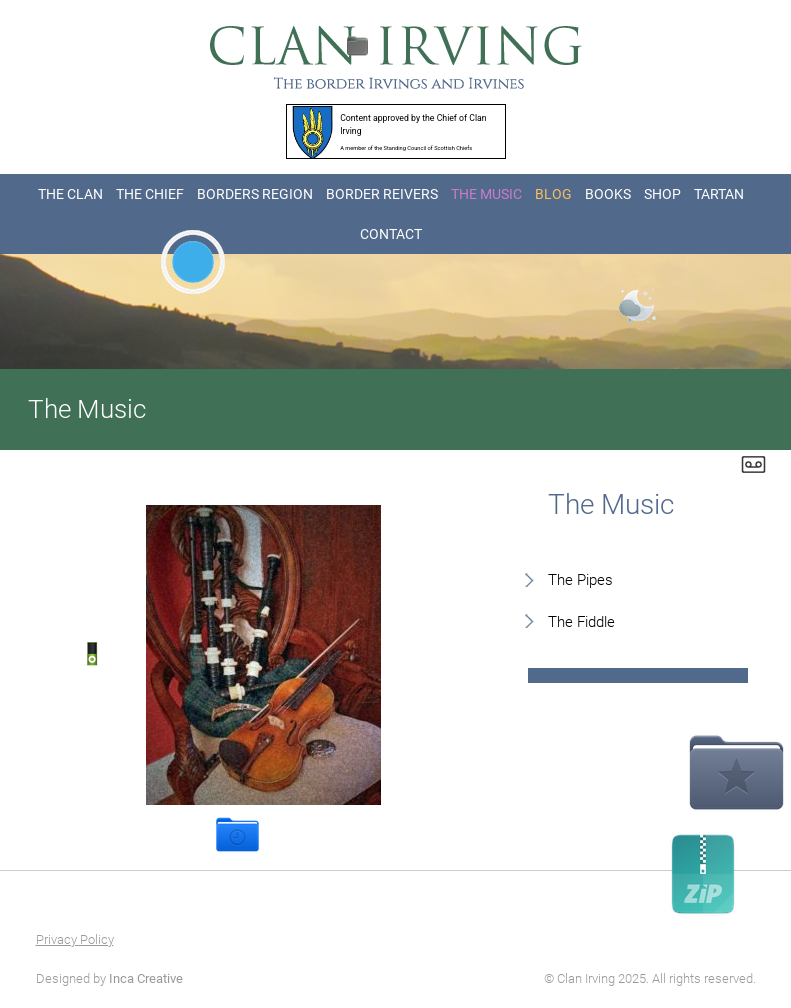 The height and width of the screenshot is (1008, 791). What do you see at coordinates (703, 874) in the screenshot?
I see `a compressed zip file` at bounding box center [703, 874].